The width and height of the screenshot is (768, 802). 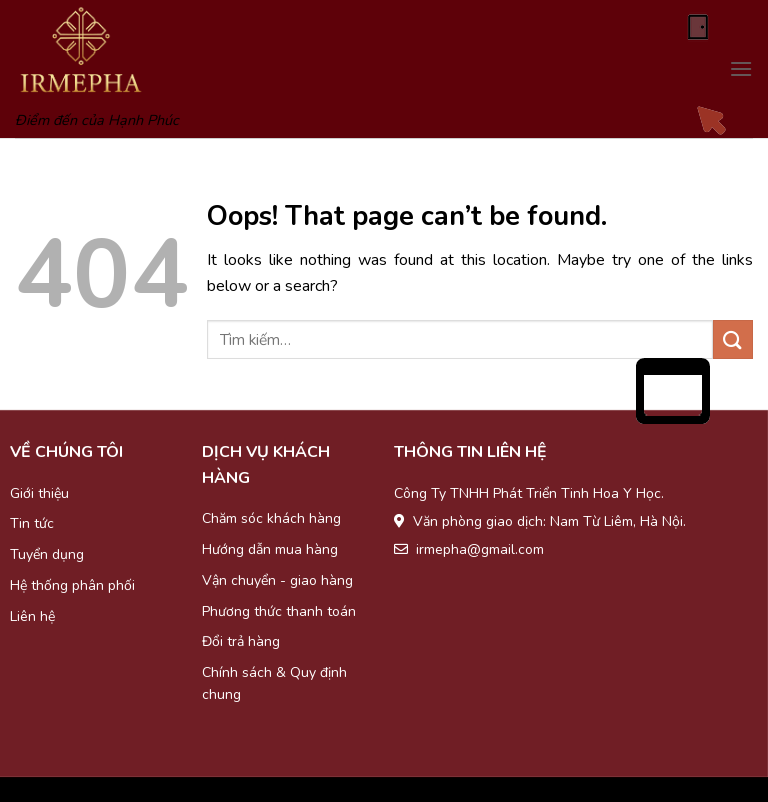 I want to click on open a web browser or web view, so click(x=673, y=391).